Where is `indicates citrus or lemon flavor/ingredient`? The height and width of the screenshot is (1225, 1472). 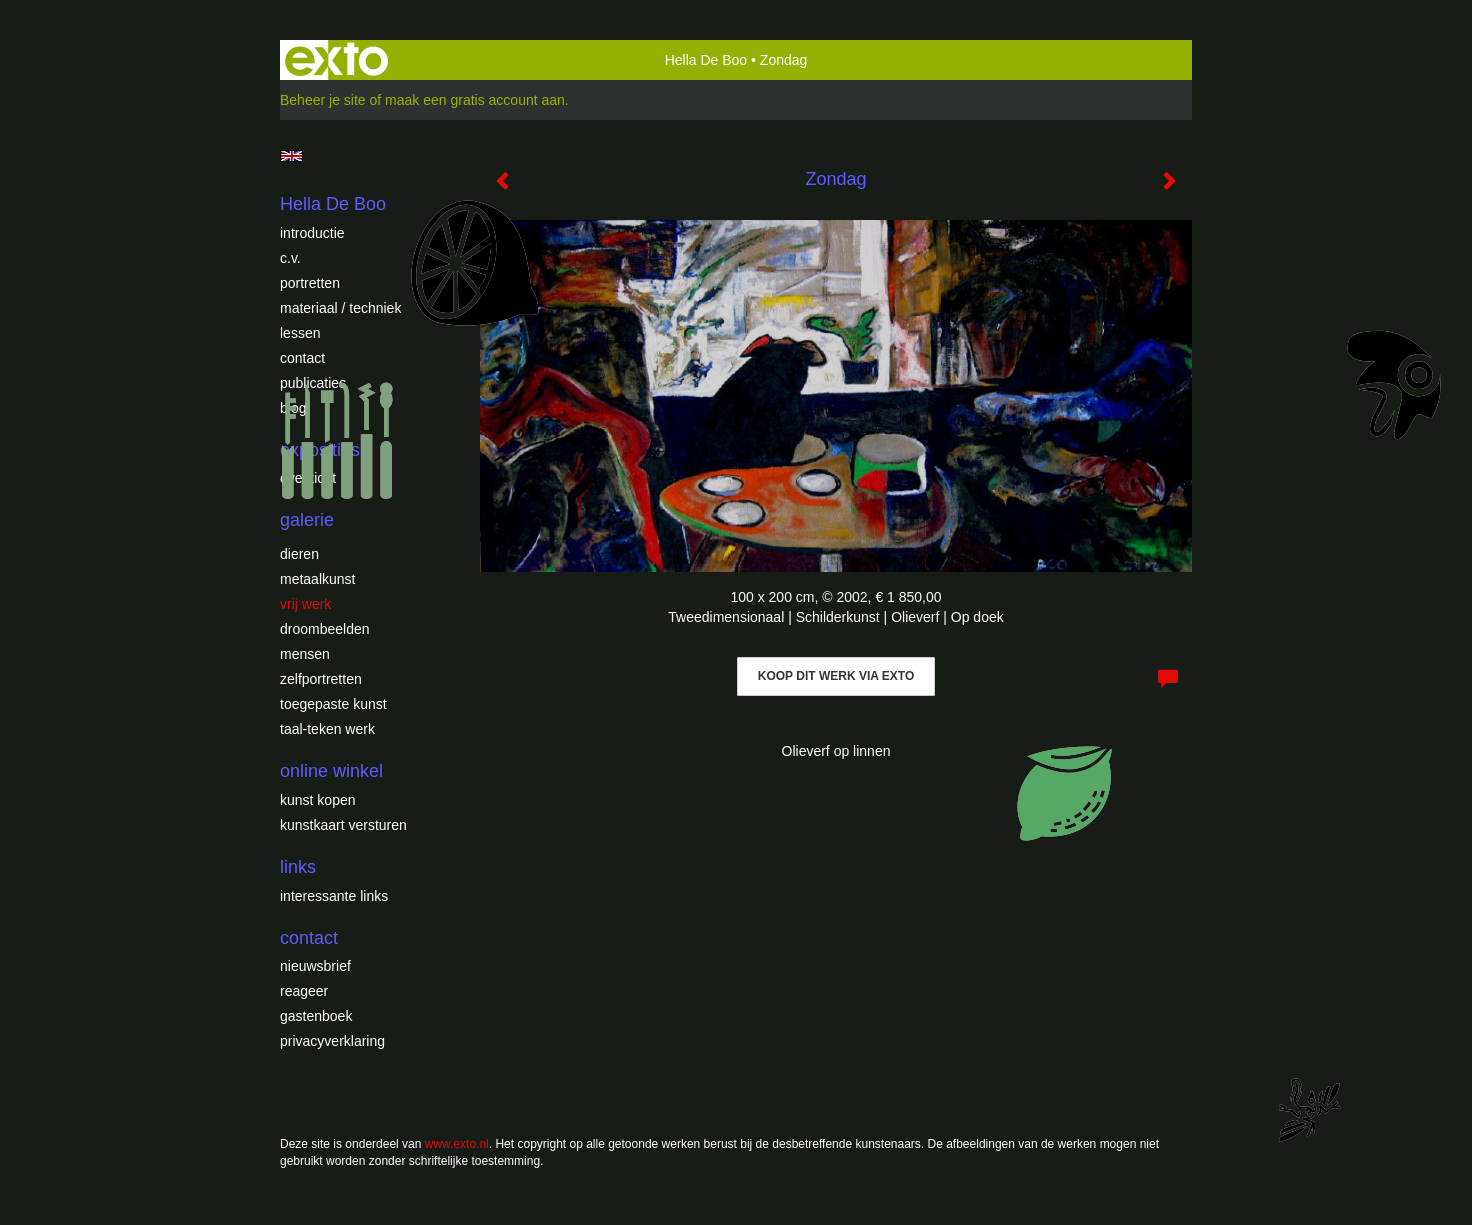 indicates citrus or lemon flavor/ingredient is located at coordinates (475, 263).